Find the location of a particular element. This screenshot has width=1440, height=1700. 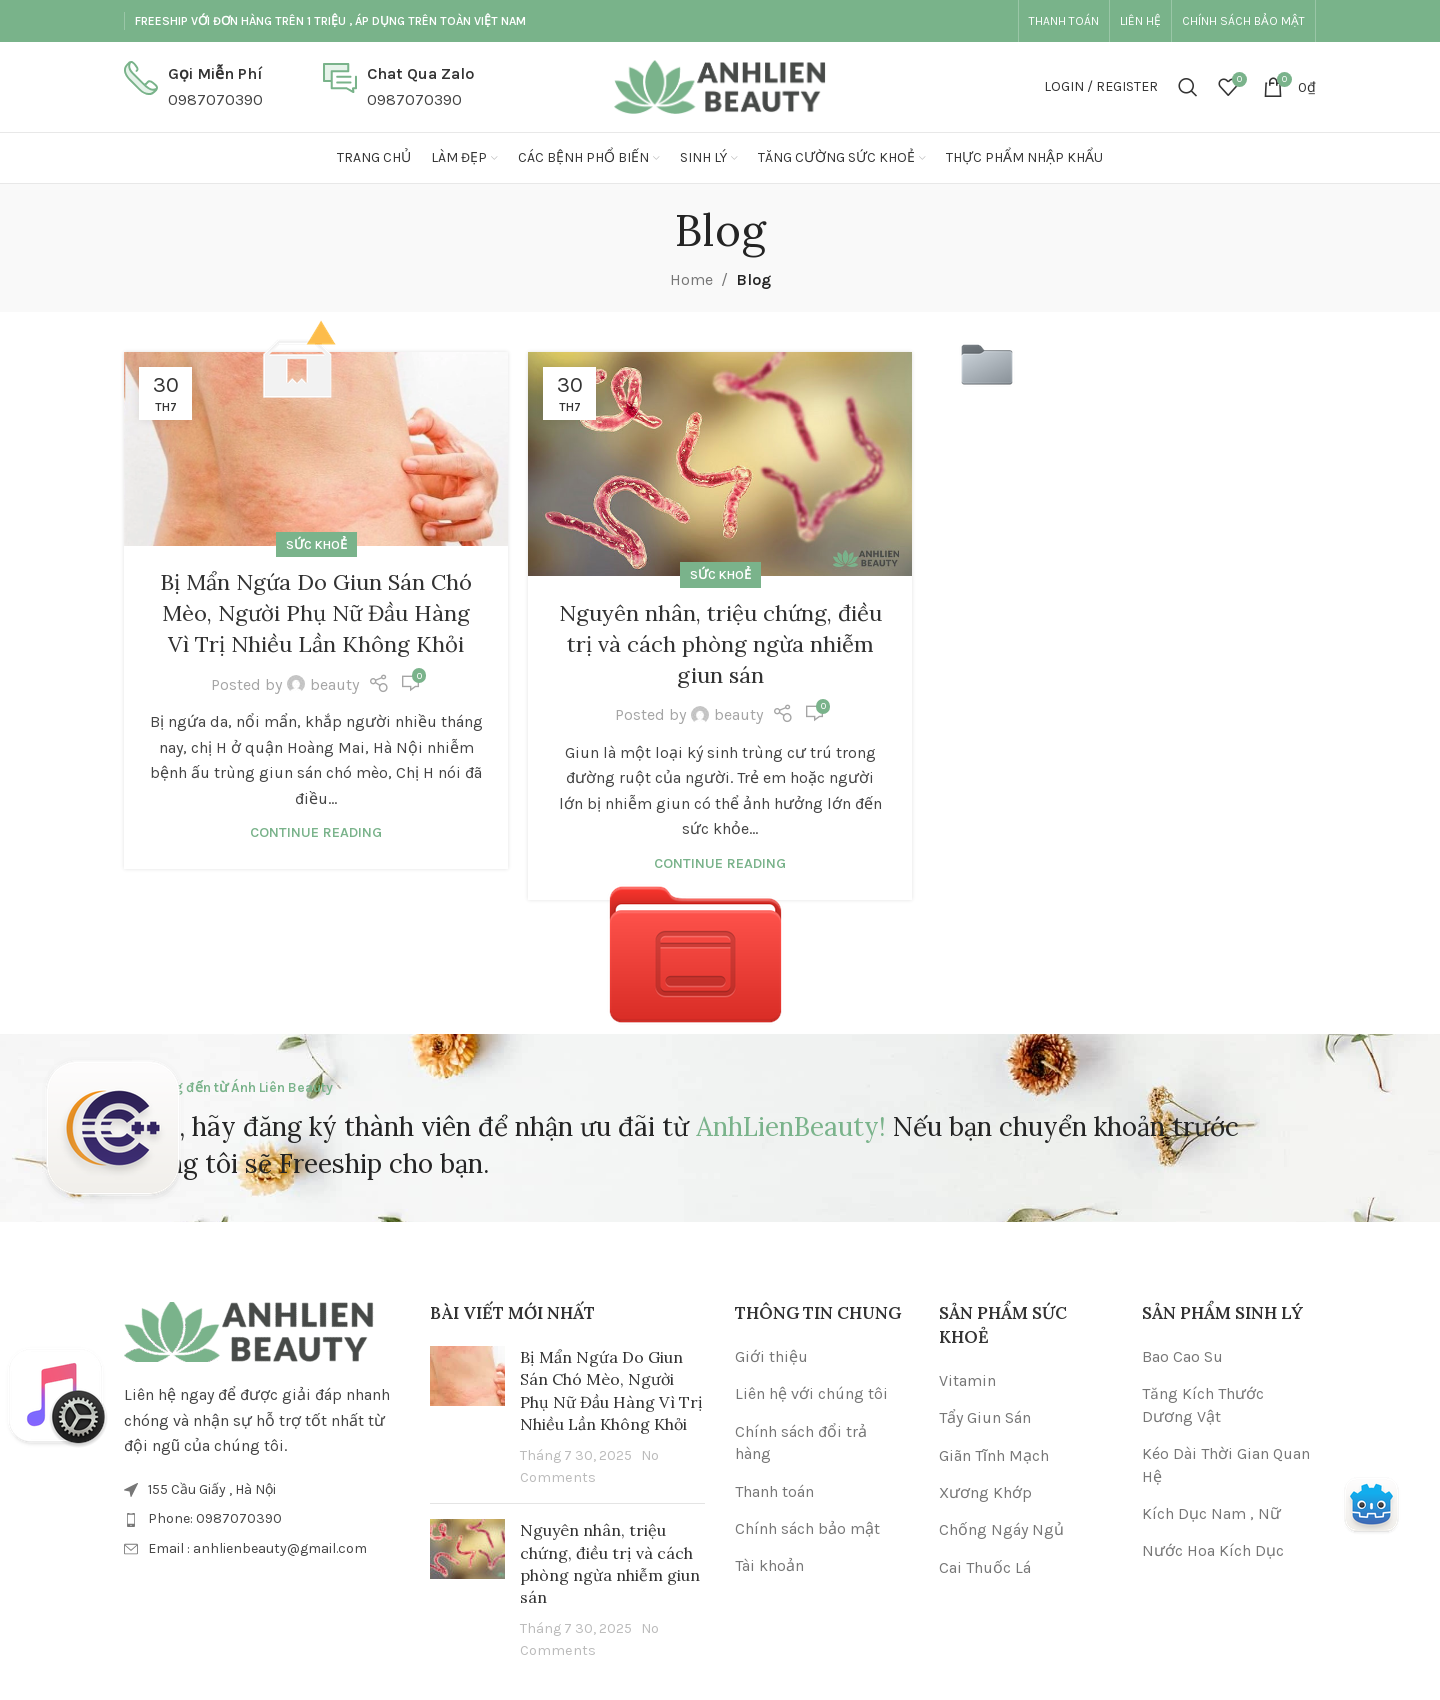

indicates important software updates are available is located at coordinates (297, 359).